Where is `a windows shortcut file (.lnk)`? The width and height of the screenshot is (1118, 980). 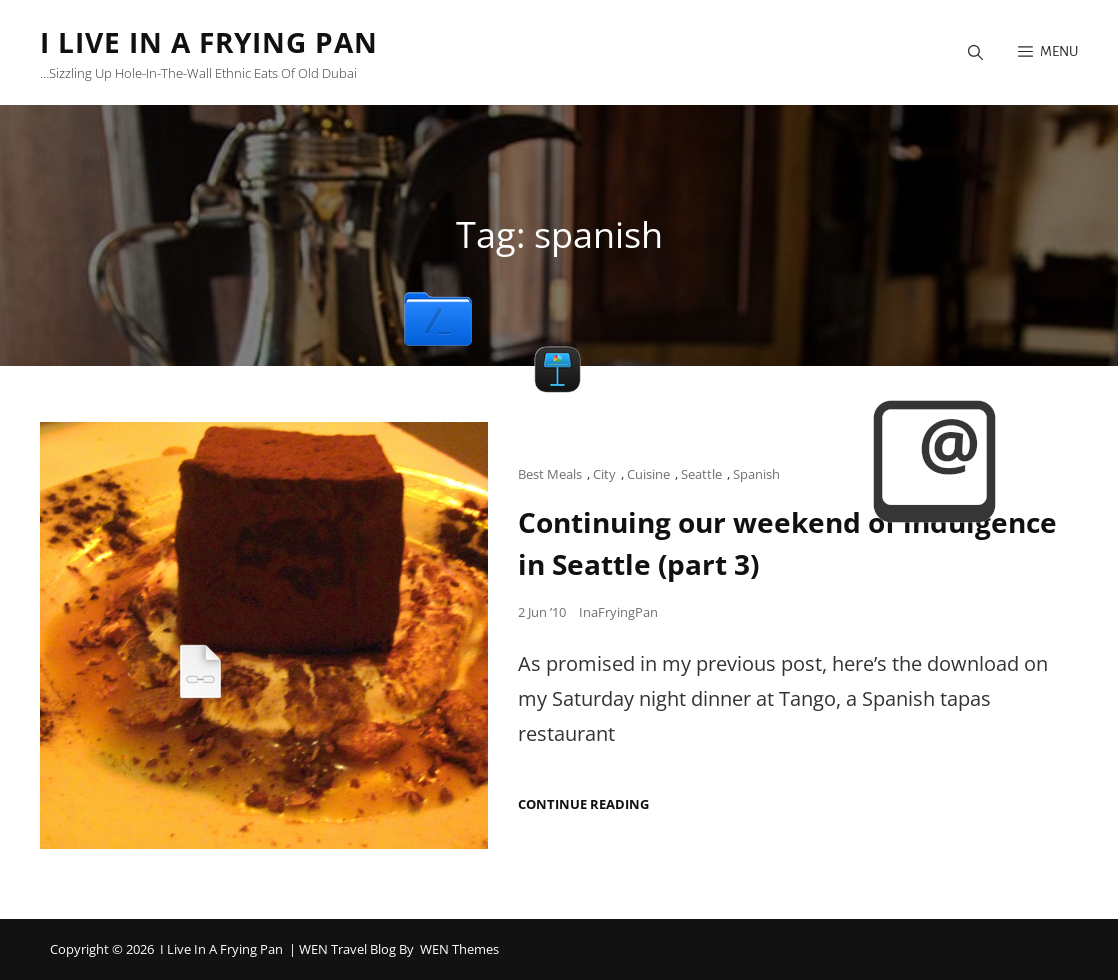
a windows shortcut file (.lnk) is located at coordinates (200, 672).